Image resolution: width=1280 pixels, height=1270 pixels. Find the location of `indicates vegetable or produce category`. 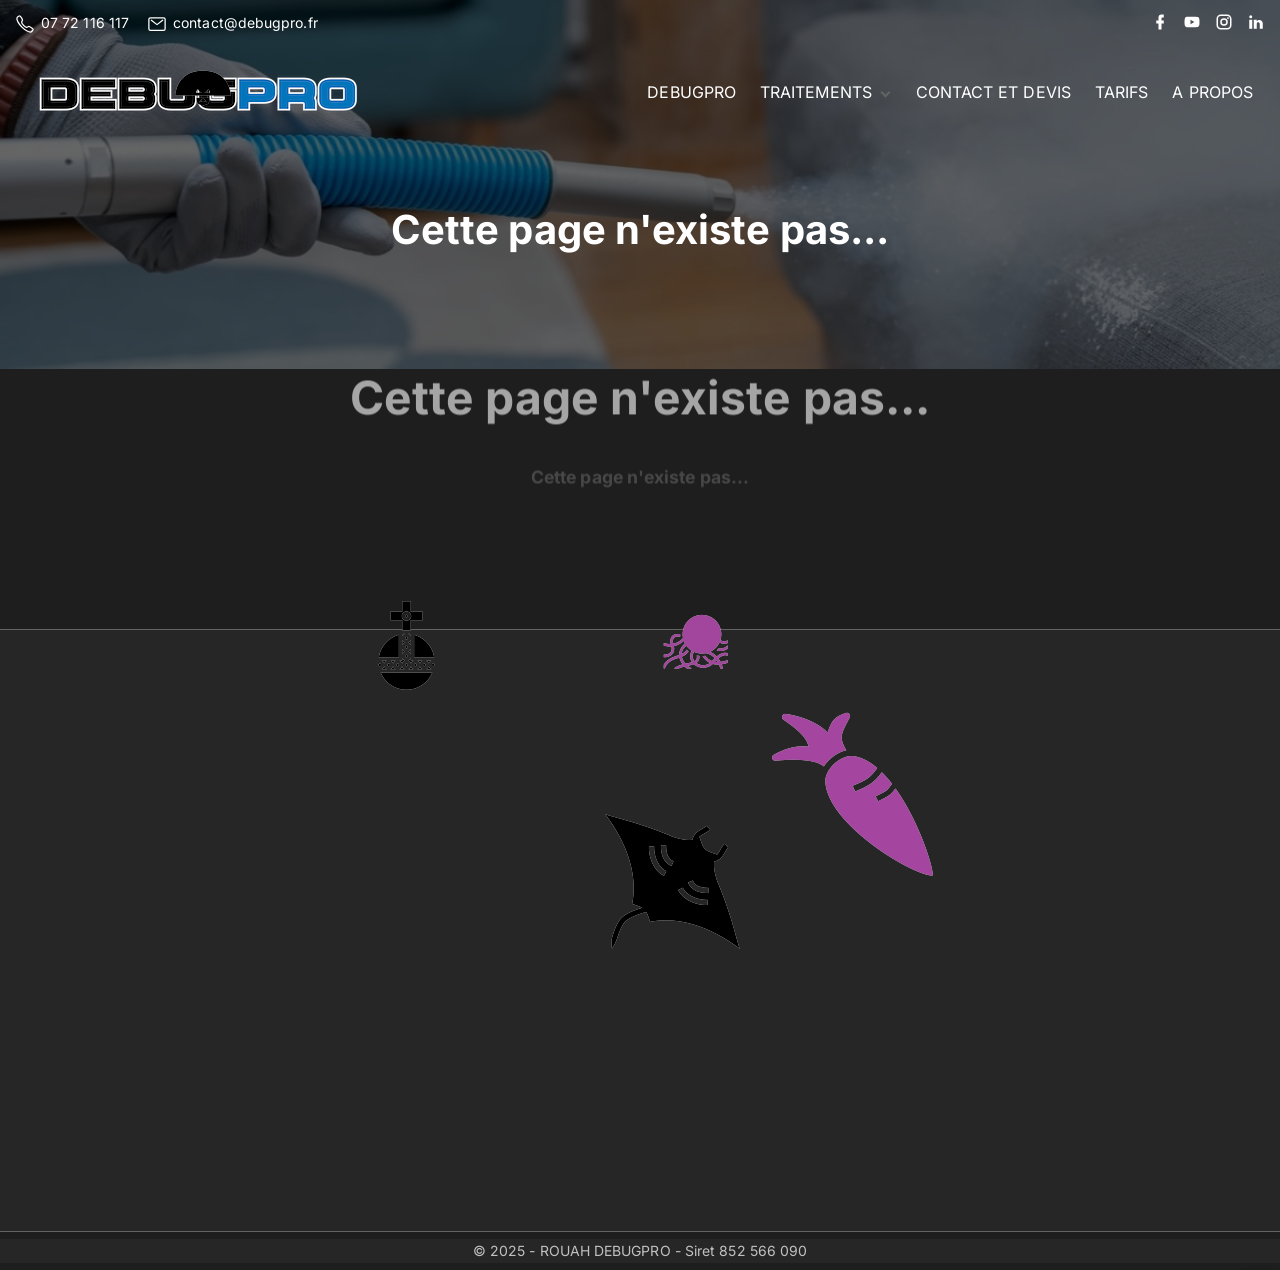

indicates vegetable or produce category is located at coordinates (856, 796).